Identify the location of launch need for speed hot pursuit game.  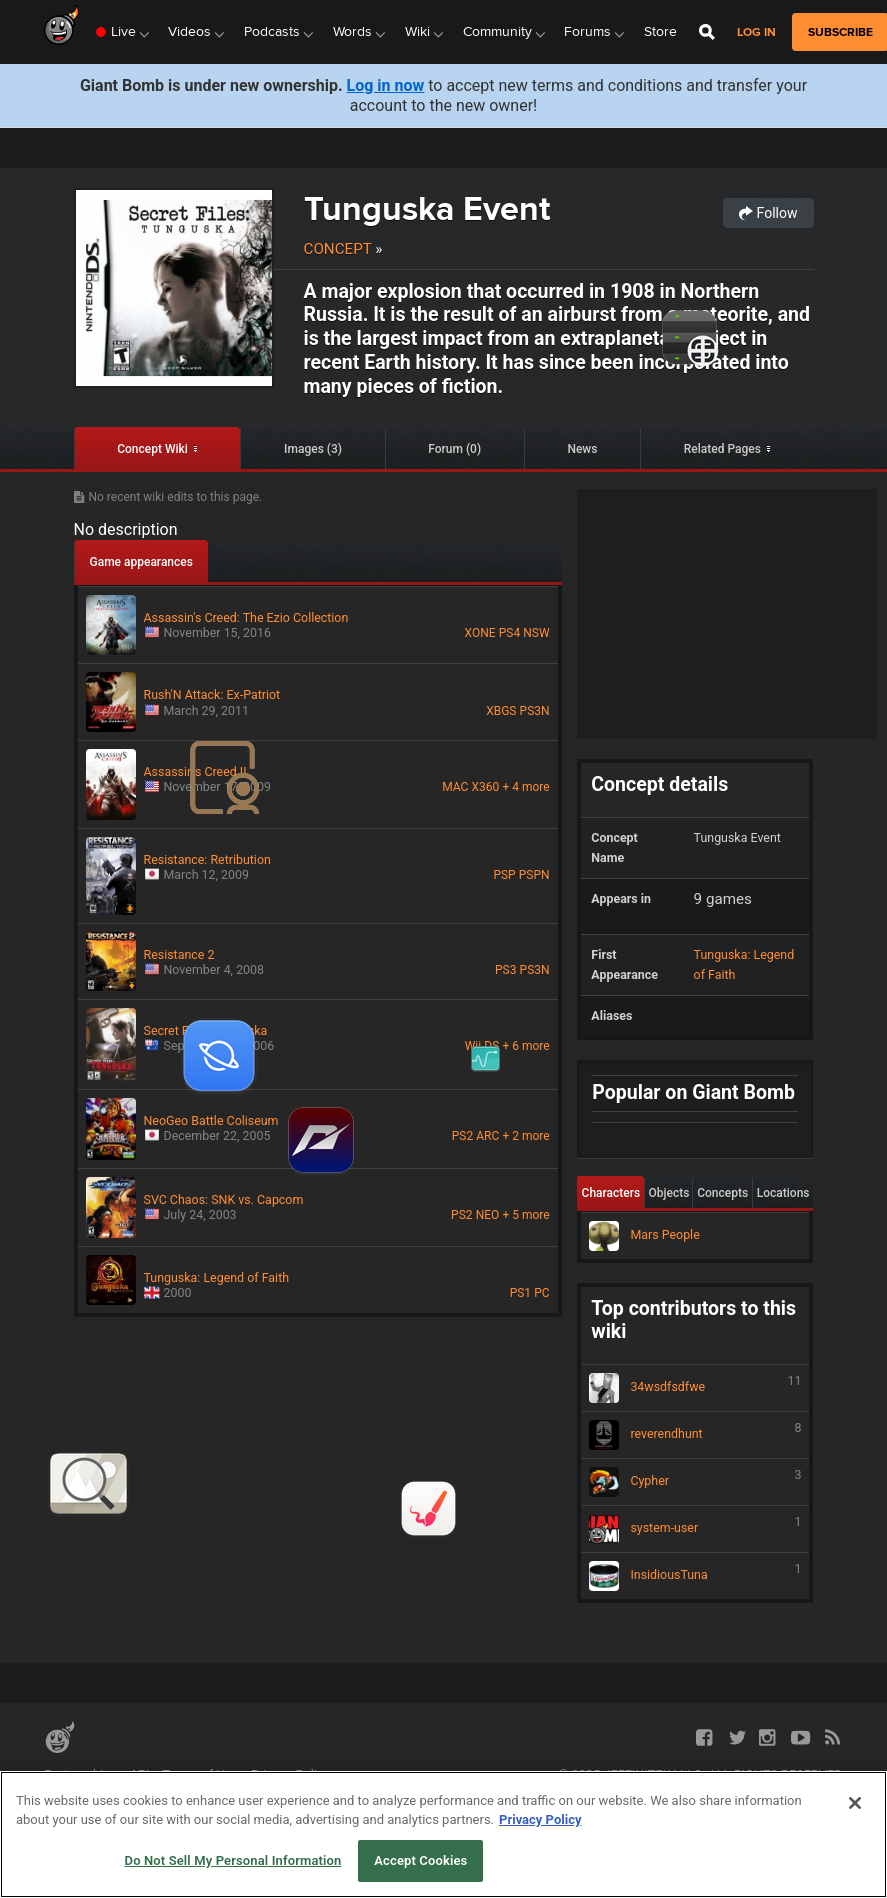
(321, 1140).